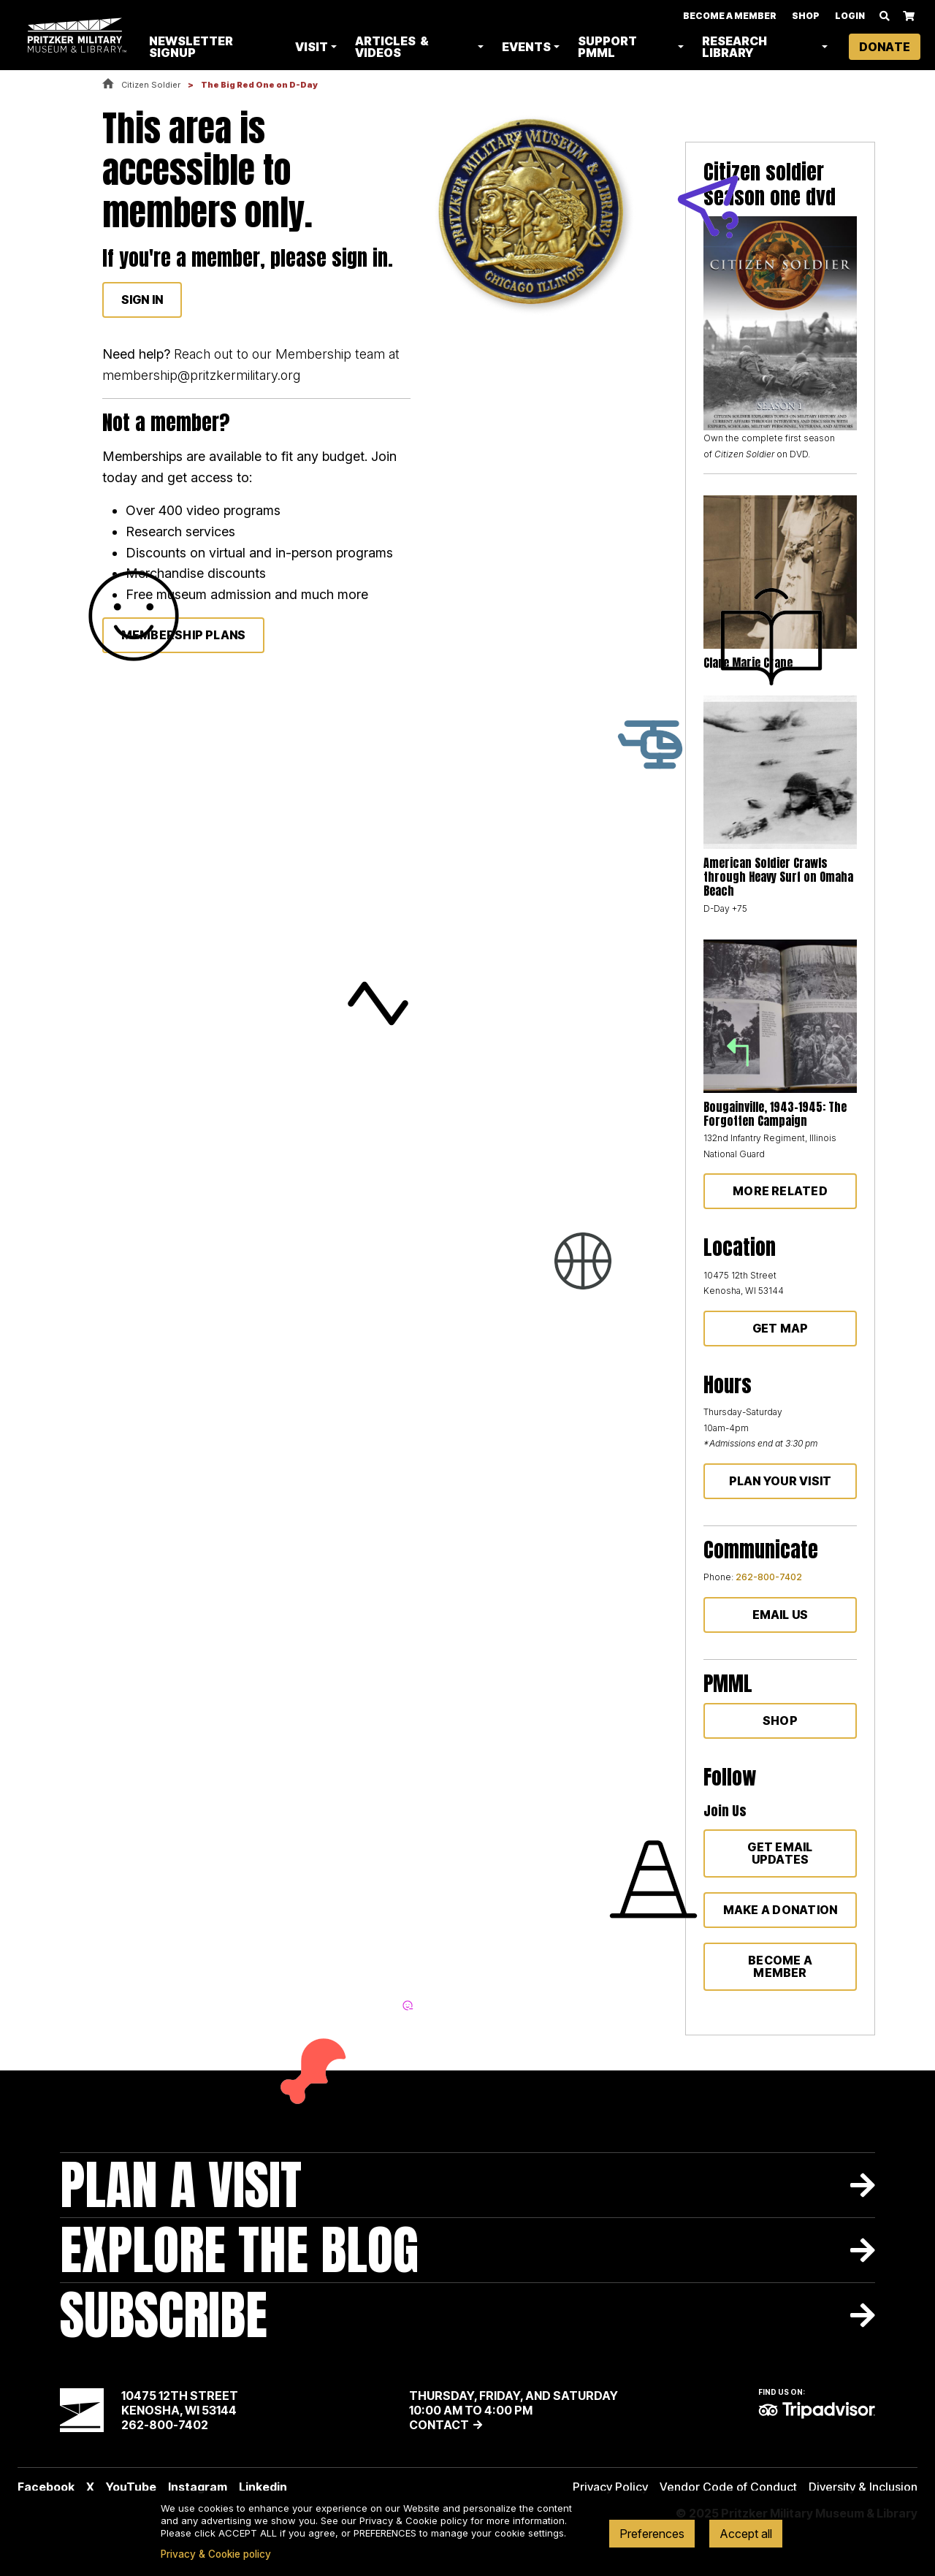 The height and width of the screenshot is (2576, 935). What do you see at coordinates (653, 1880) in the screenshot?
I see `indicates a work in progress or under construction area` at bounding box center [653, 1880].